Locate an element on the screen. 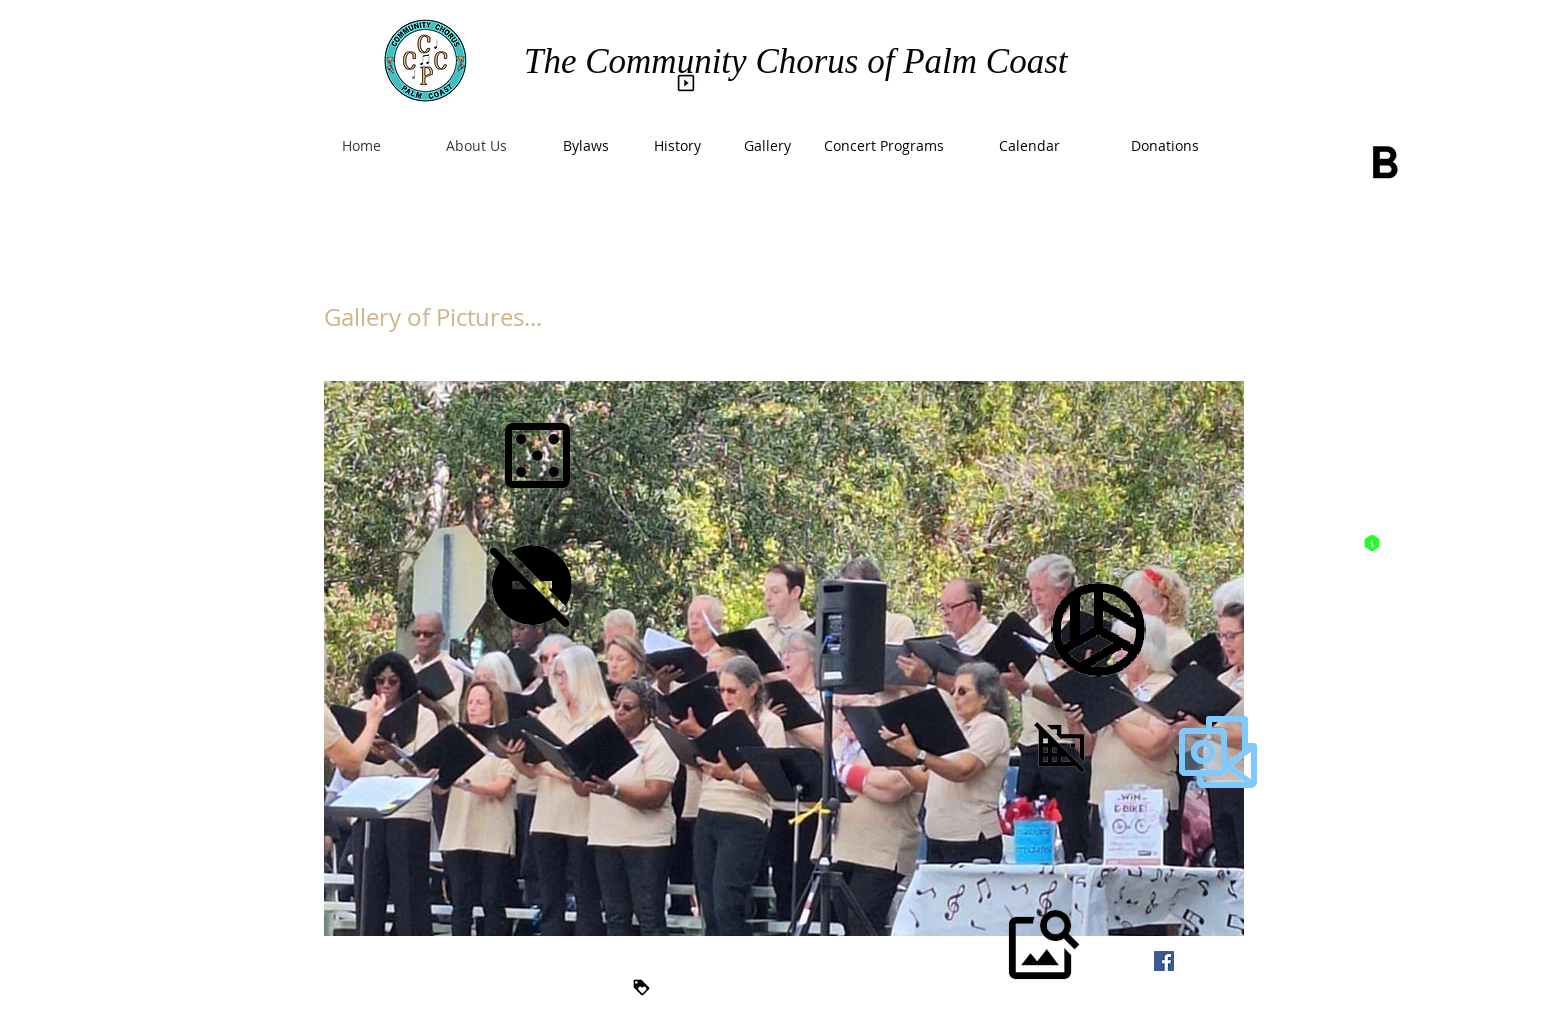 Image resolution: width=1568 pixels, height=1017 pixels. apply bold formatting to selected text is located at coordinates (1384, 164).